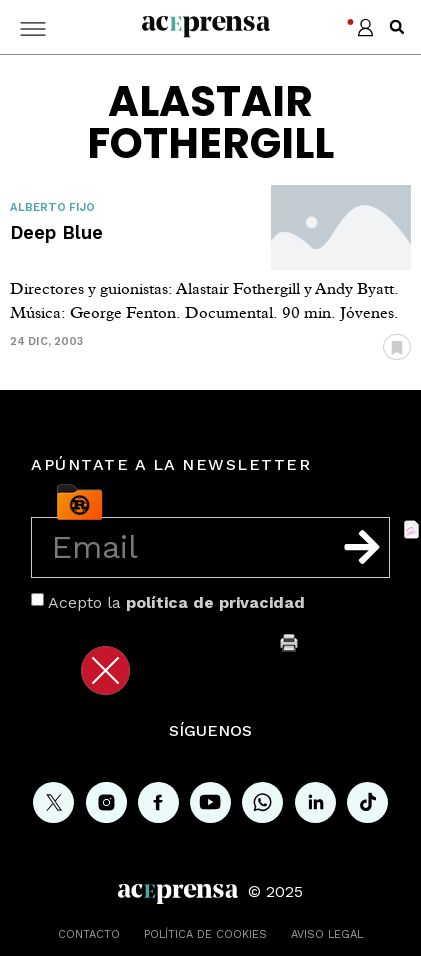 The width and height of the screenshot is (421, 956). Describe the element at coordinates (411, 529) in the screenshot. I see `scss/sass stylesheet file` at that location.